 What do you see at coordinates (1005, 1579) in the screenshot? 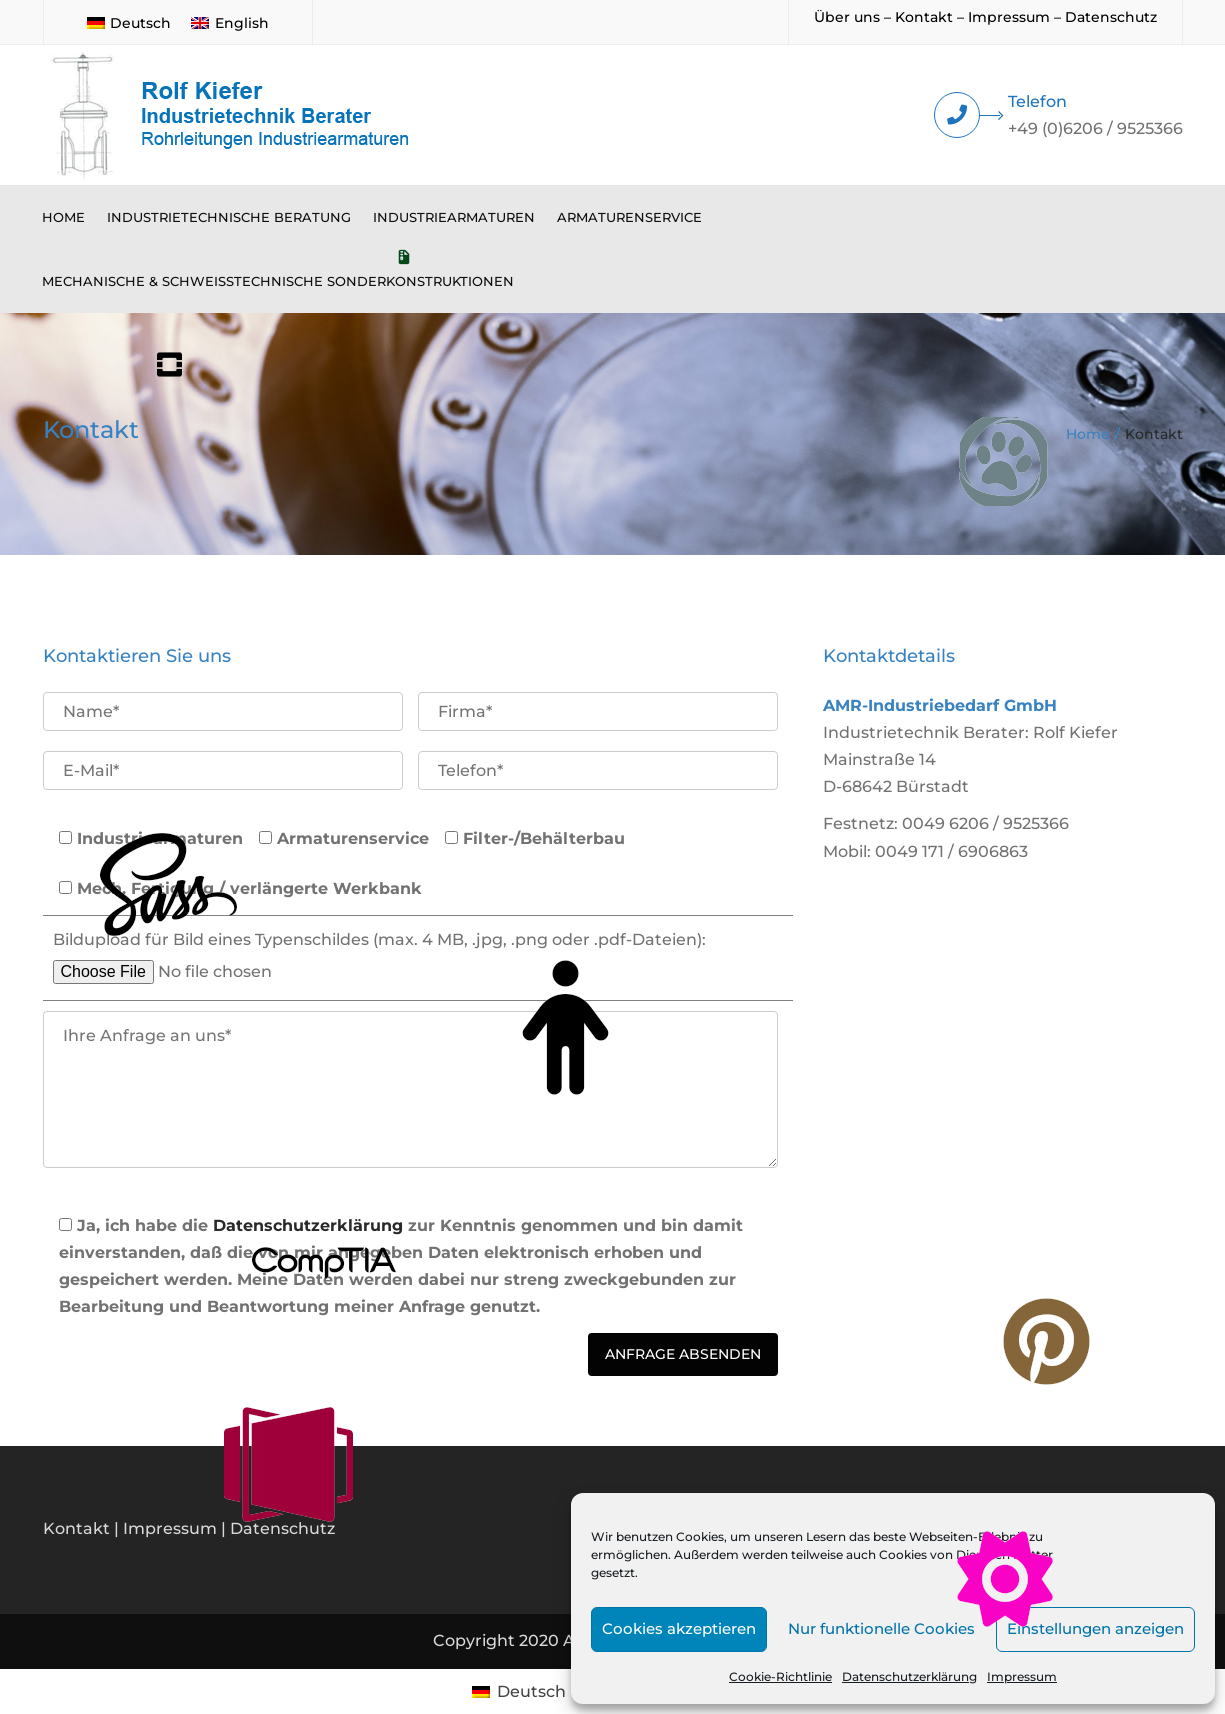
I see `toggle light mode or bright theme` at bounding box center [1005, 1579].